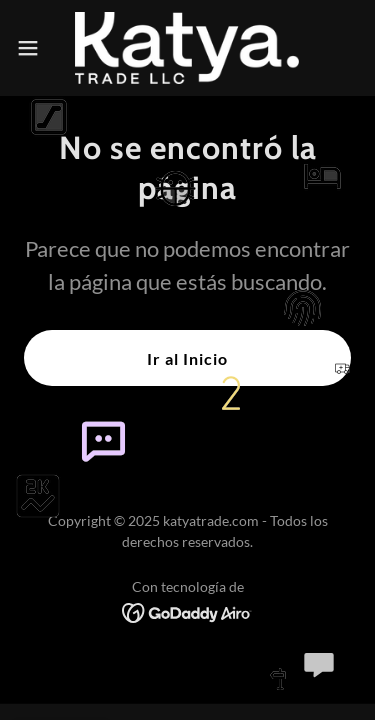 This screenshot has width=375, height=720. I want to click on access emergency medical services, so click(342, 368).